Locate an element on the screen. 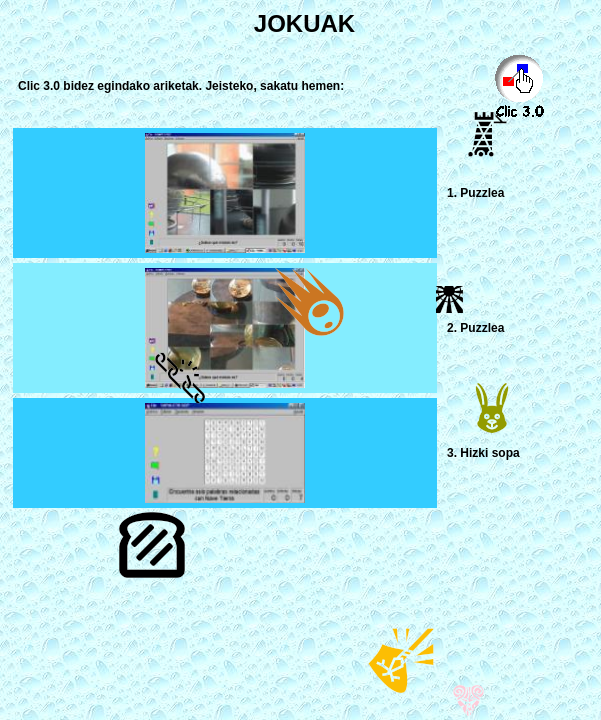  access siege tower unit in strategy game is located at coordinates (486, 133).